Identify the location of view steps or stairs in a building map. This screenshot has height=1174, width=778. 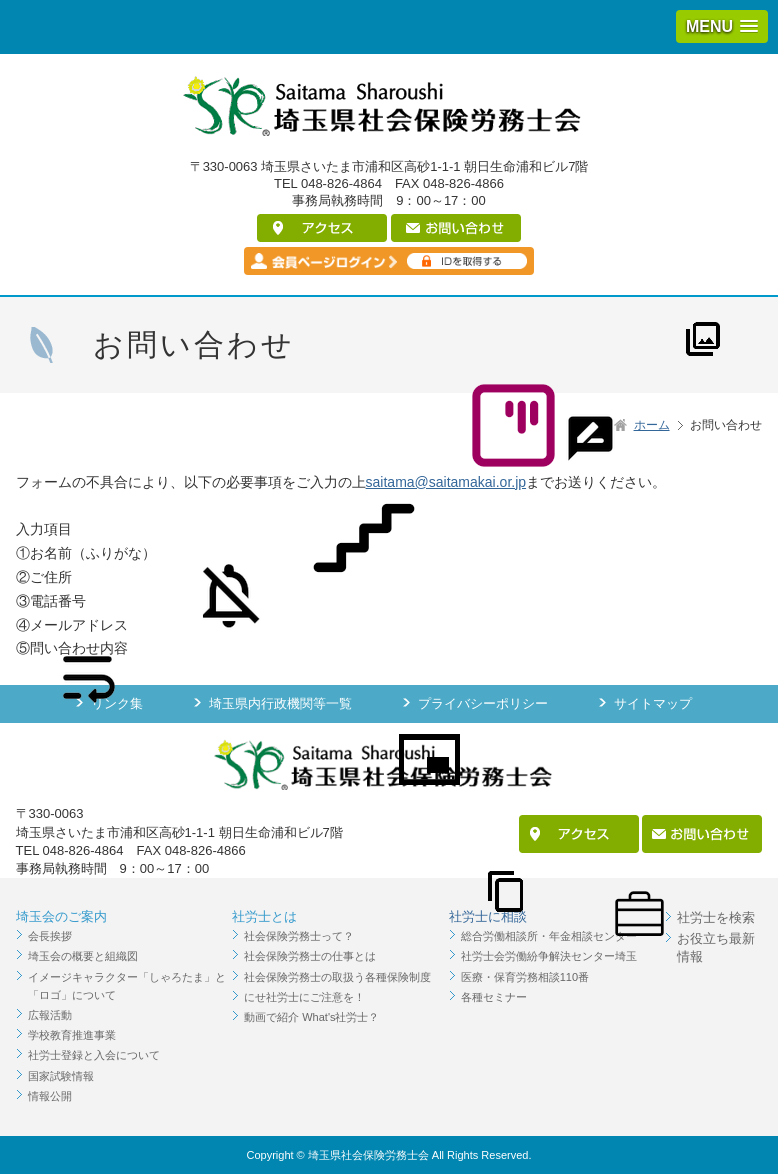
(364, 538).